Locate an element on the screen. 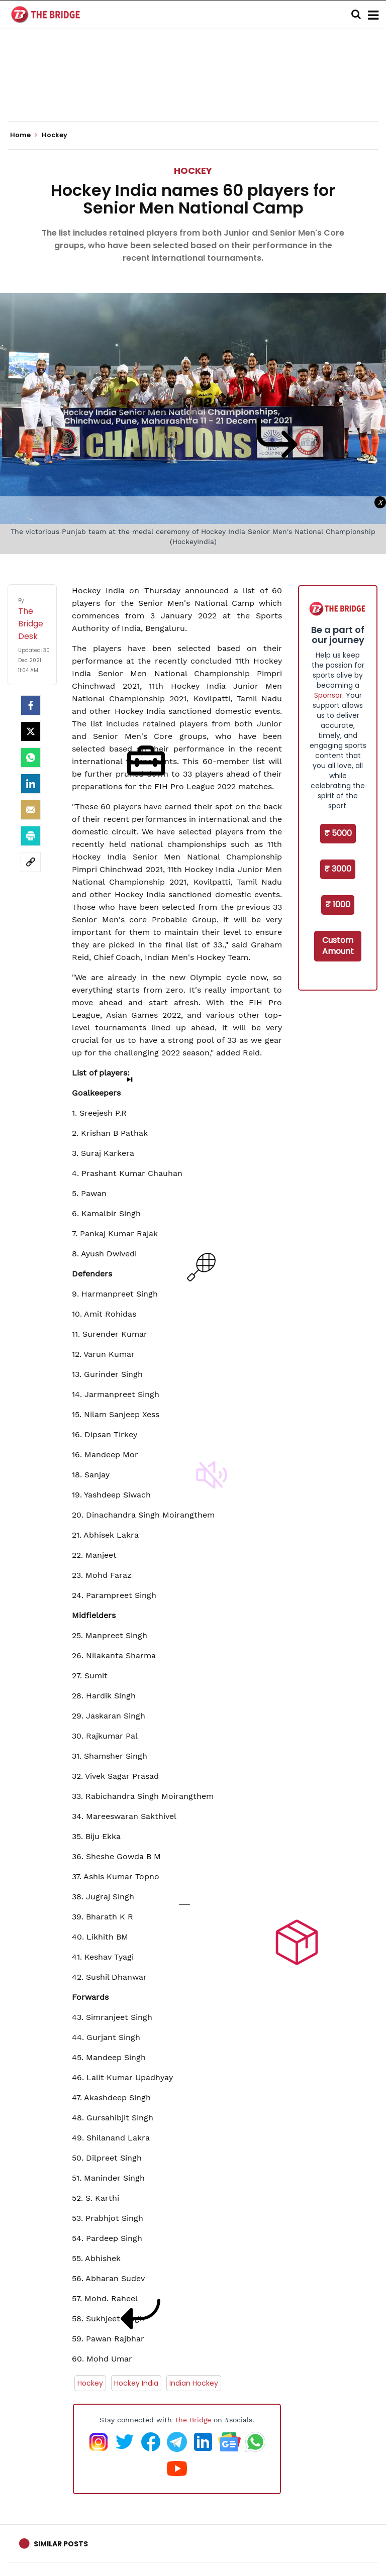 This screenshot has height=2576, width=386. reply to a message or thread is located at coordinates (277, 438).